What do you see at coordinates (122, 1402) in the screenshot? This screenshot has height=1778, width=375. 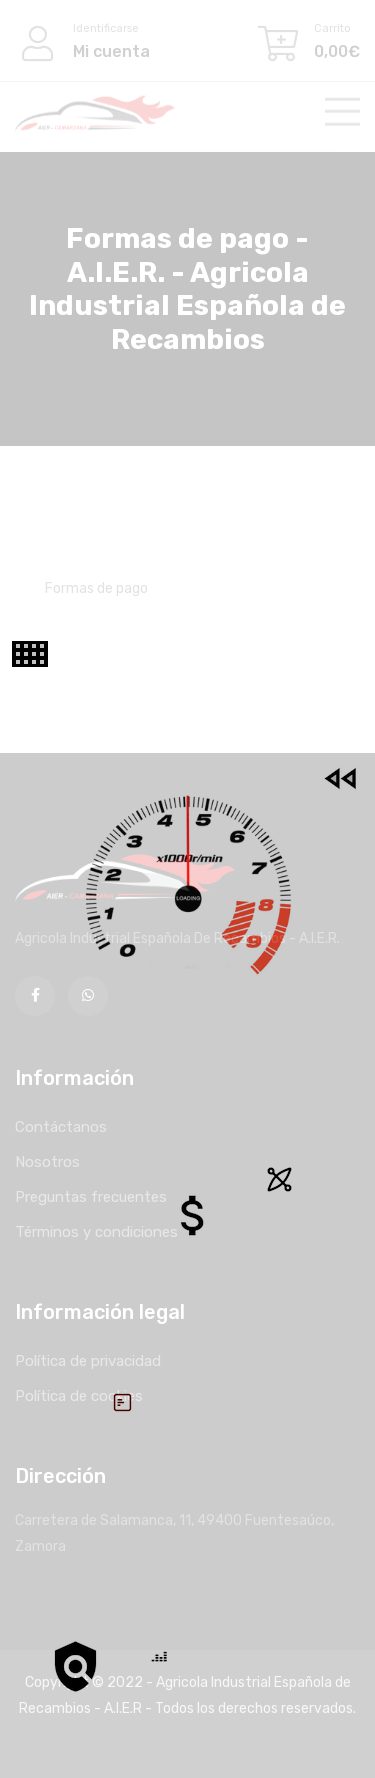 I see `align content to the left with vertical centering` at bounding box center [122, 1402].